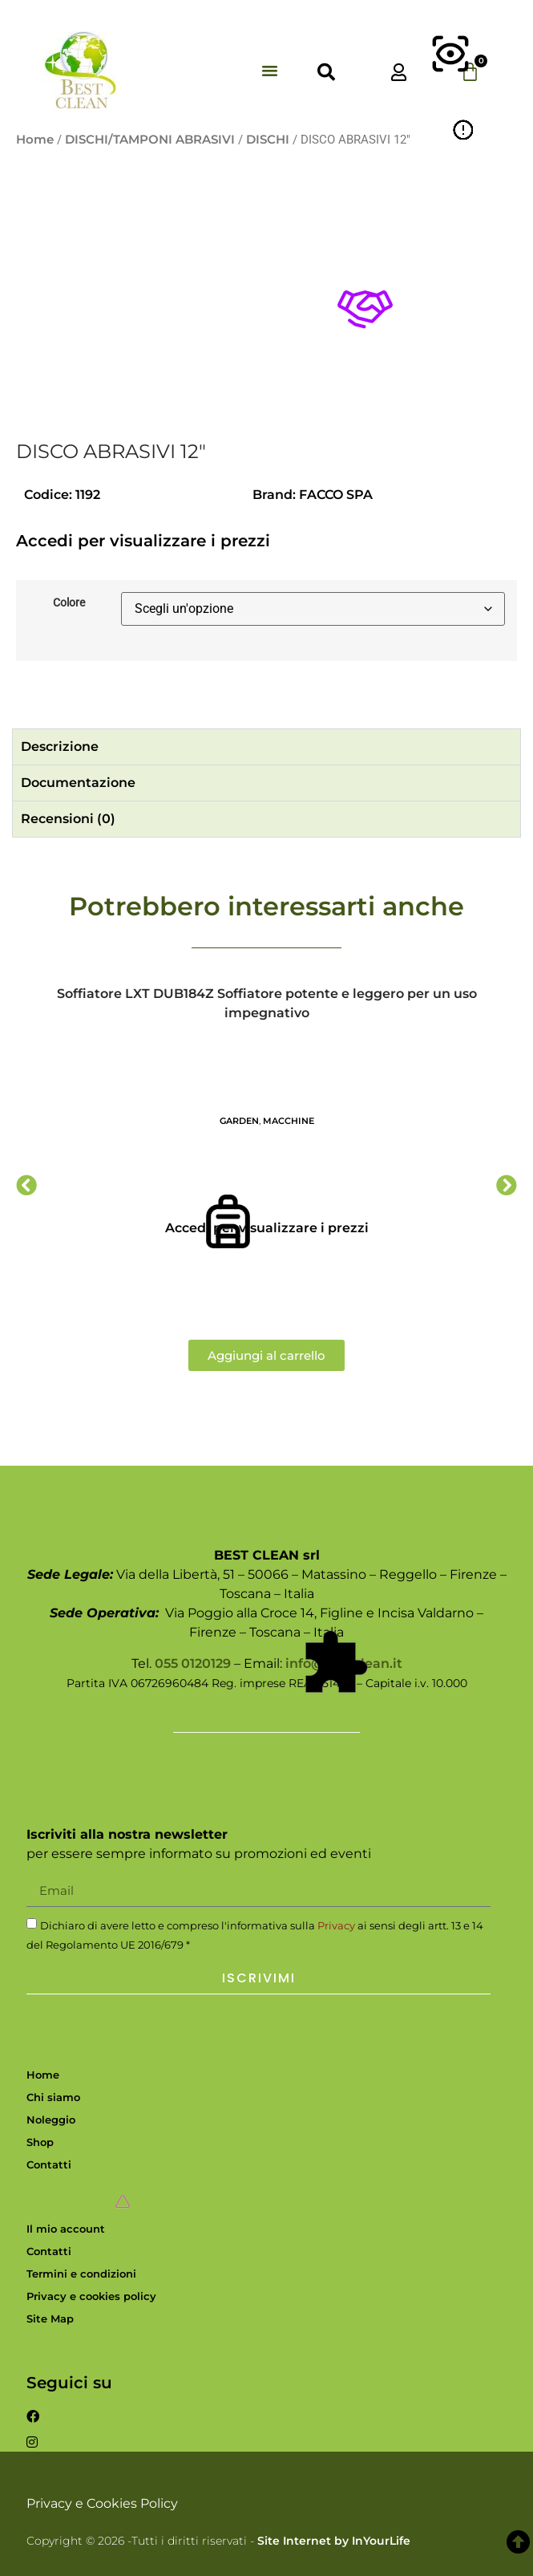 This screenshot has width=533, height=2576. Describe the element at coordinates (335, 1663) in the screenshot. I see `manage browser extensions` at that location.